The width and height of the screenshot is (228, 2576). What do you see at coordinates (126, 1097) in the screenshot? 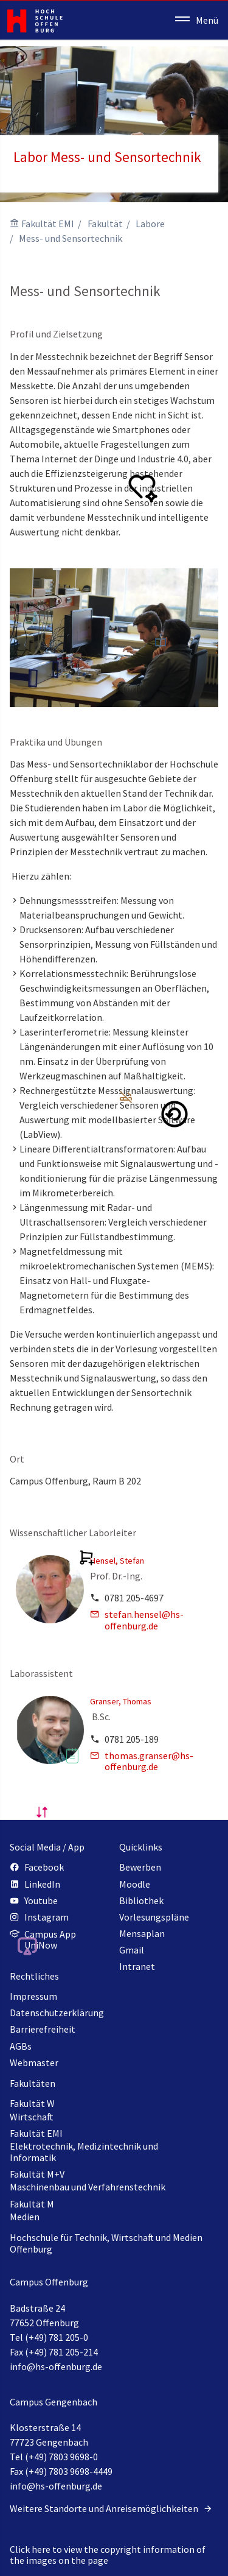
I see `indicates a no smoking zone` at bounding box center [126, 1097].